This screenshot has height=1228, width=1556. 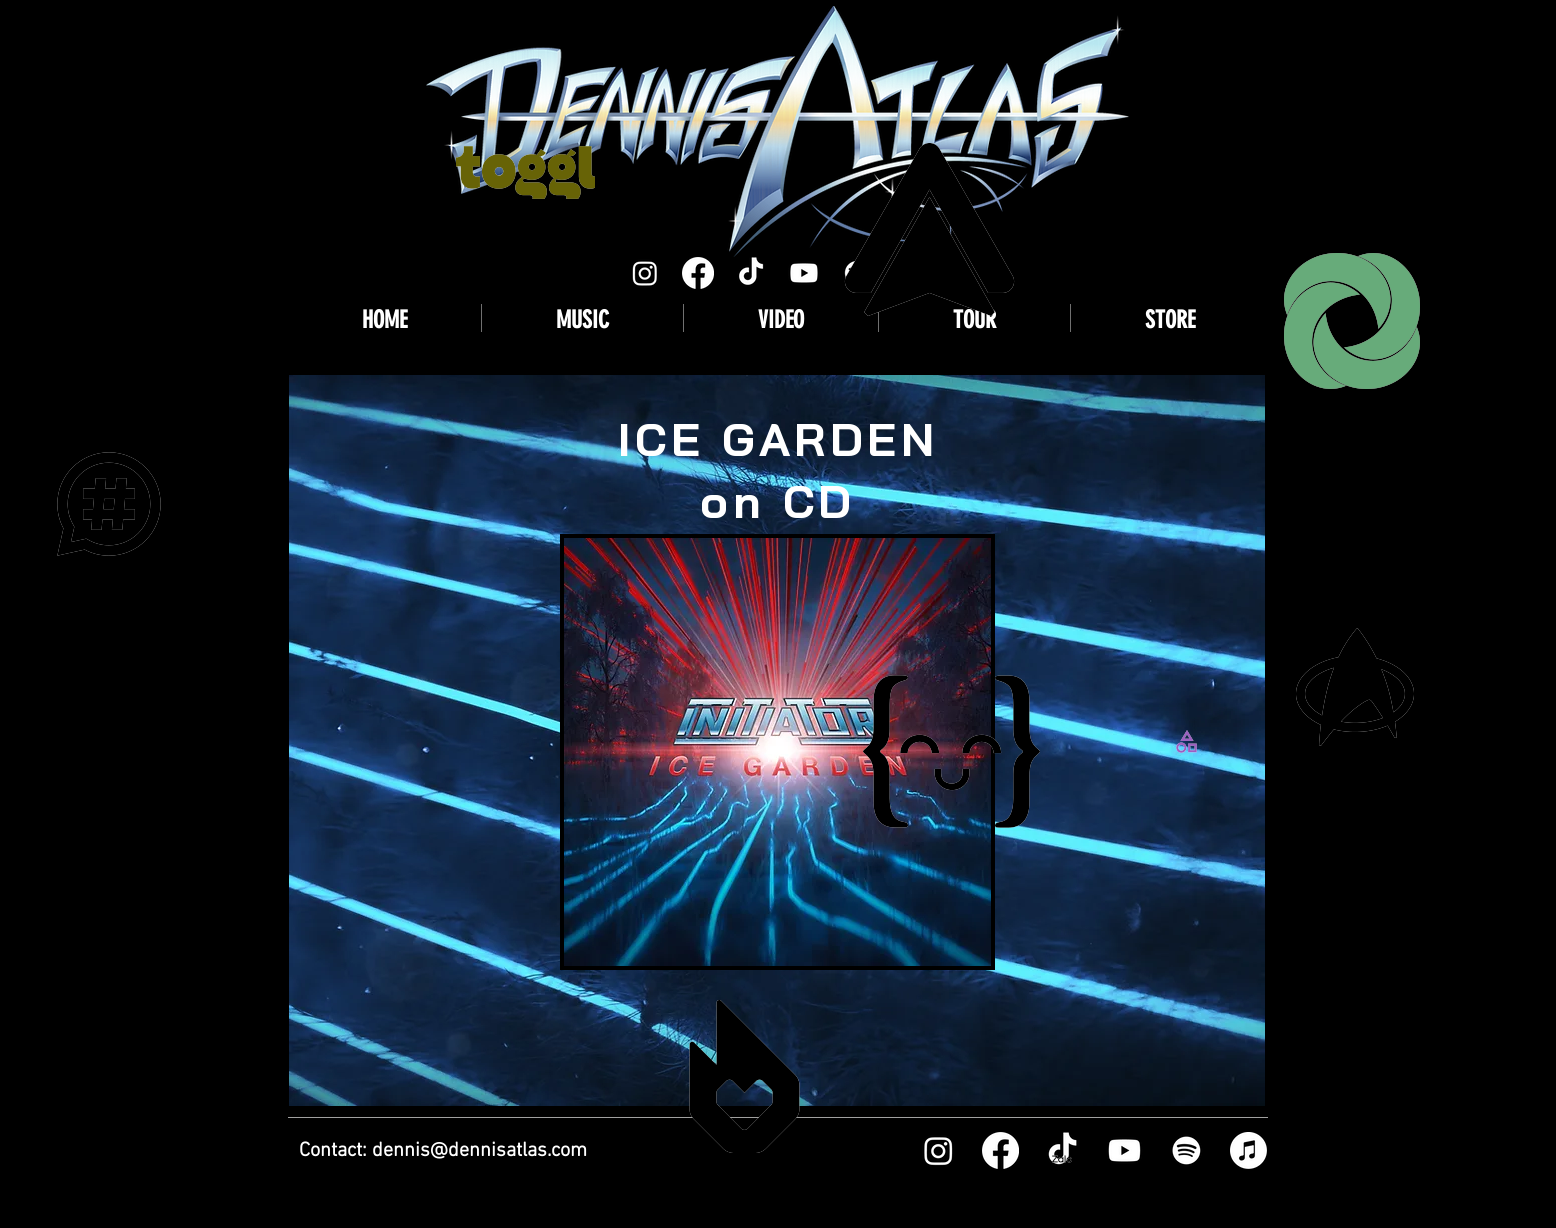 What do you see at coordinates (1062, 1159) in the screenshot?
I see `open Zalo messaging app` at bounding box center [1062, 1159].